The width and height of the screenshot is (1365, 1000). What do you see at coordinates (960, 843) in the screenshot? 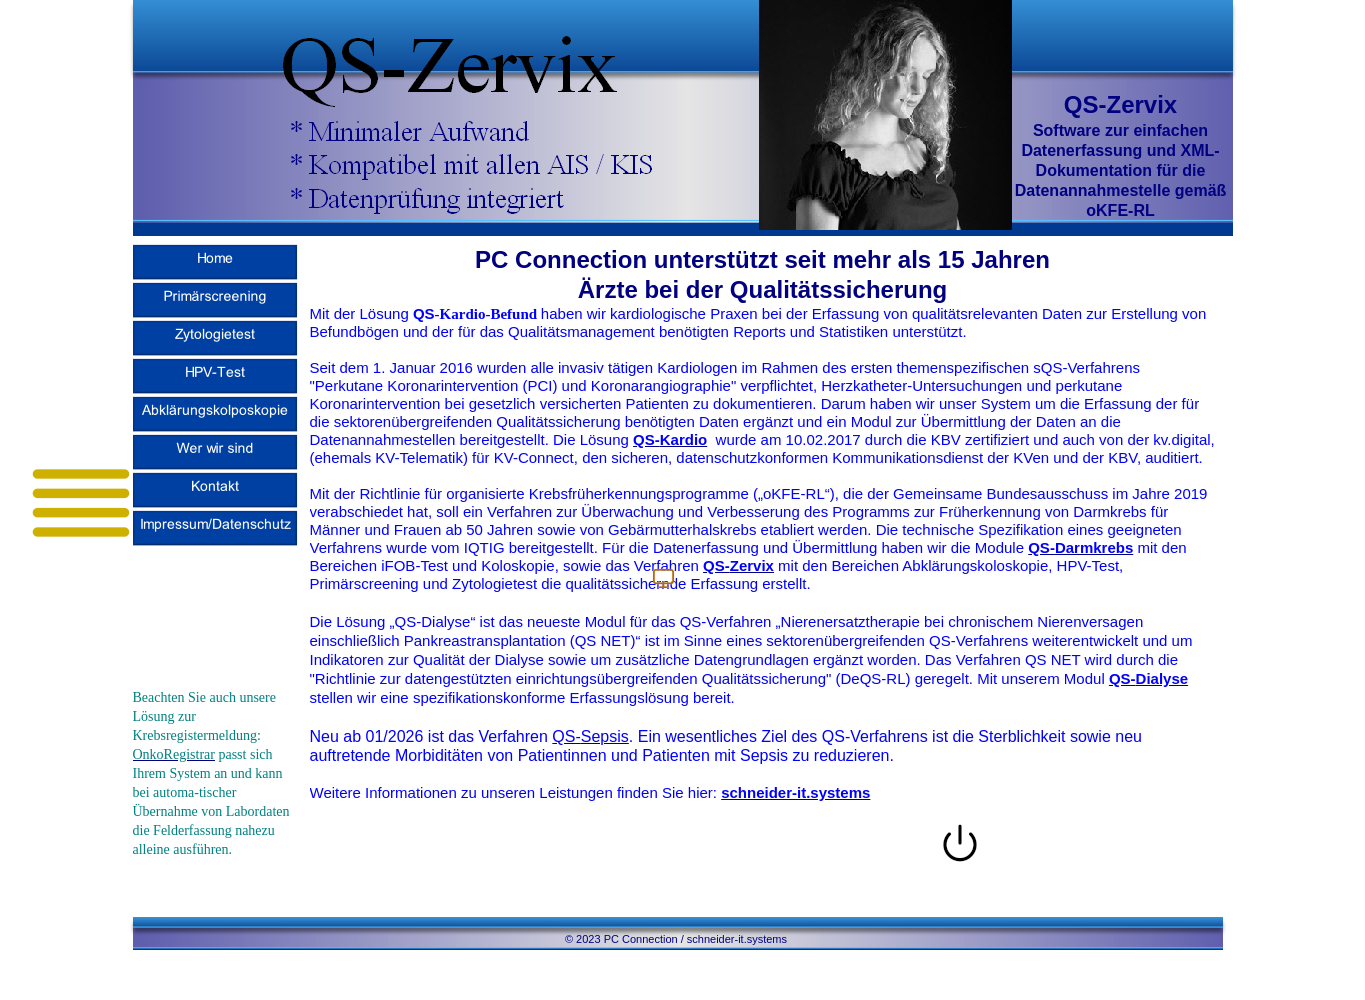
I see `turn device on or off` at bounding box center [960, 843].